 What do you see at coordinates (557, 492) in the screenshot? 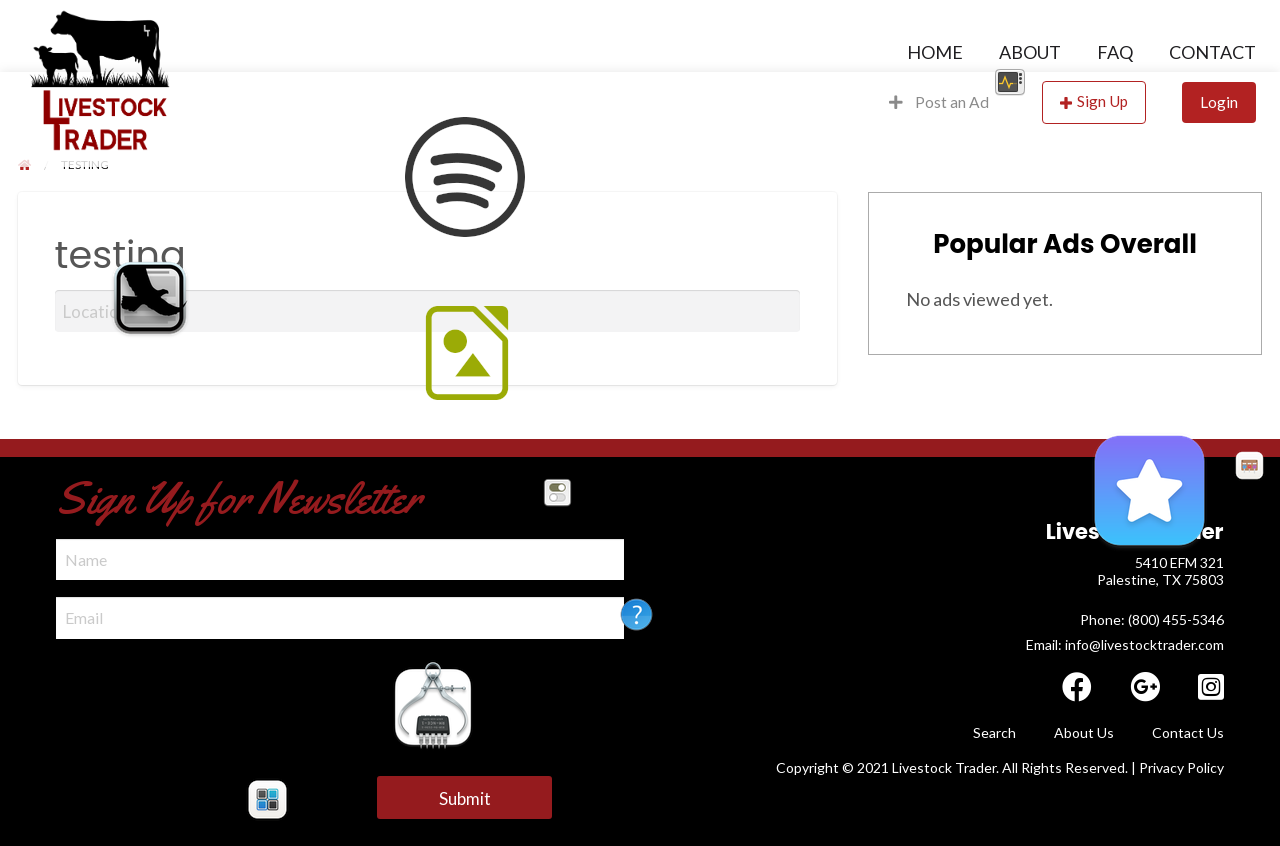
I see `open gnome tweaks settings` at bounding box center [557, 492].